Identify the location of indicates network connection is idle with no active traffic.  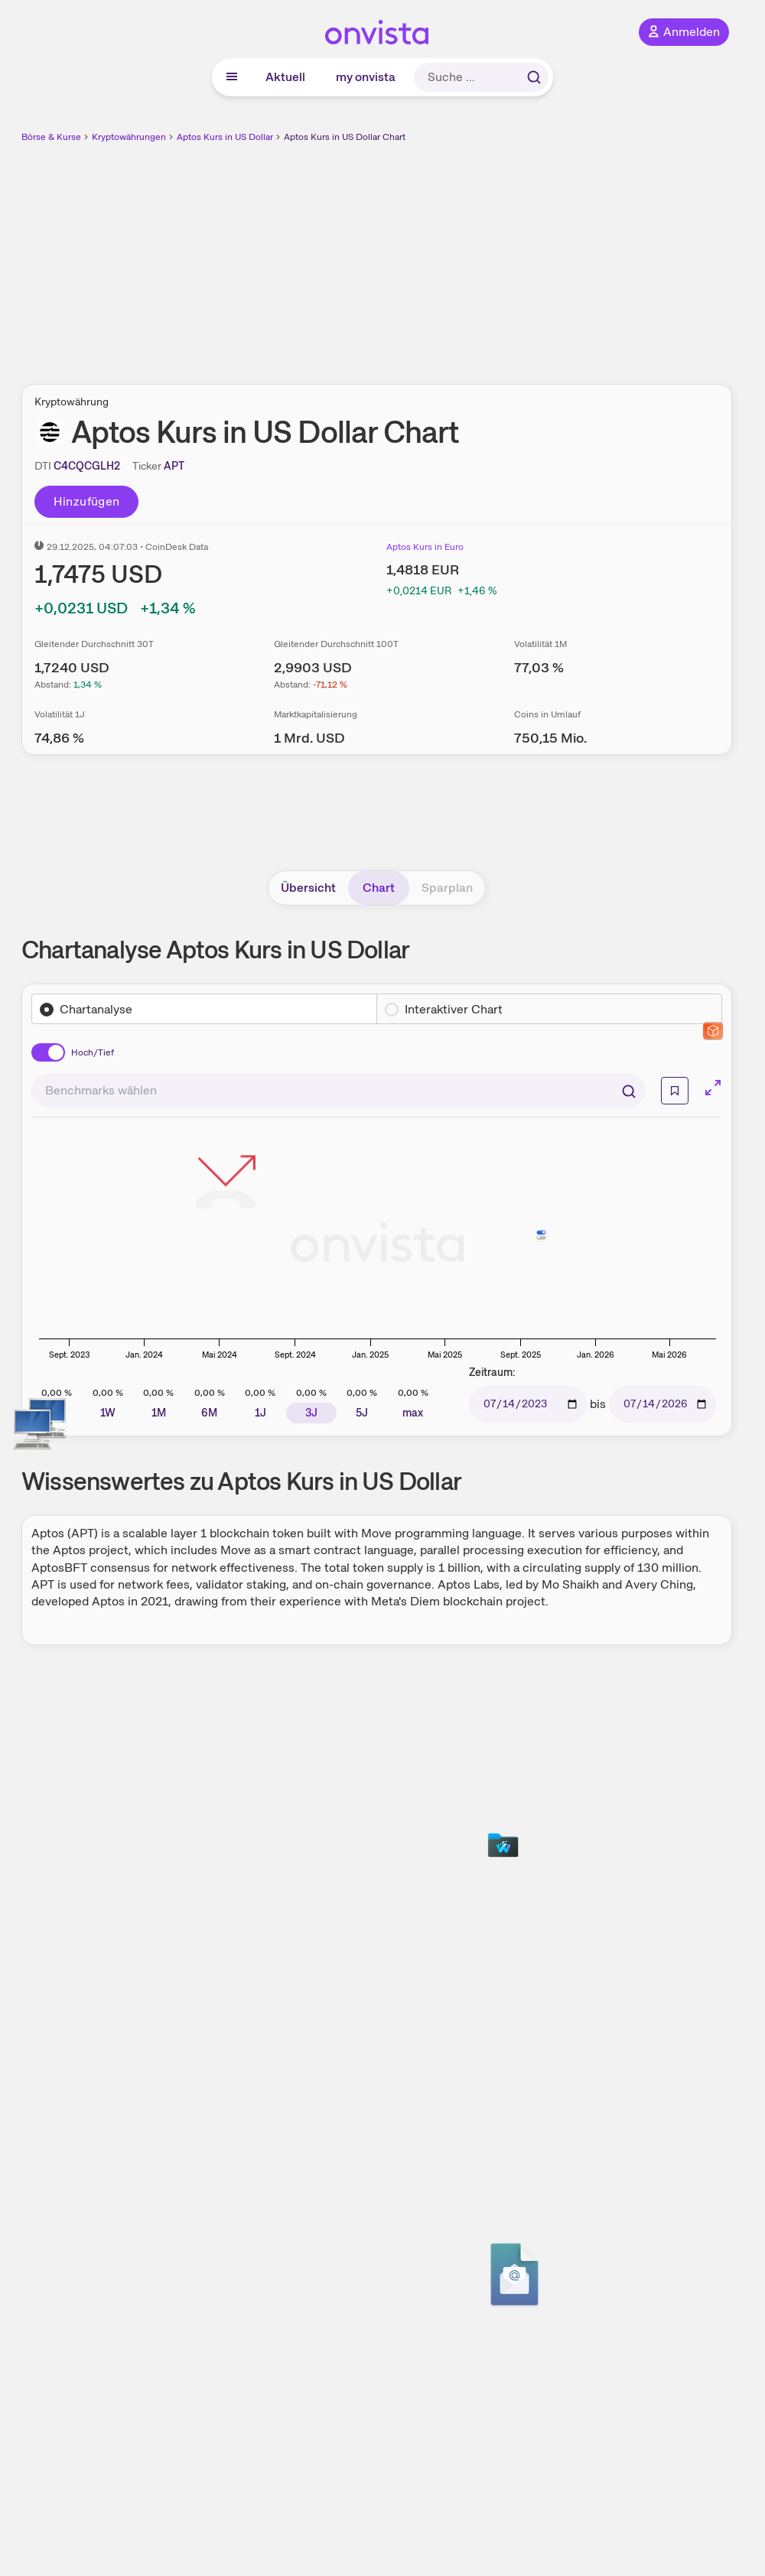
(39, 1423).